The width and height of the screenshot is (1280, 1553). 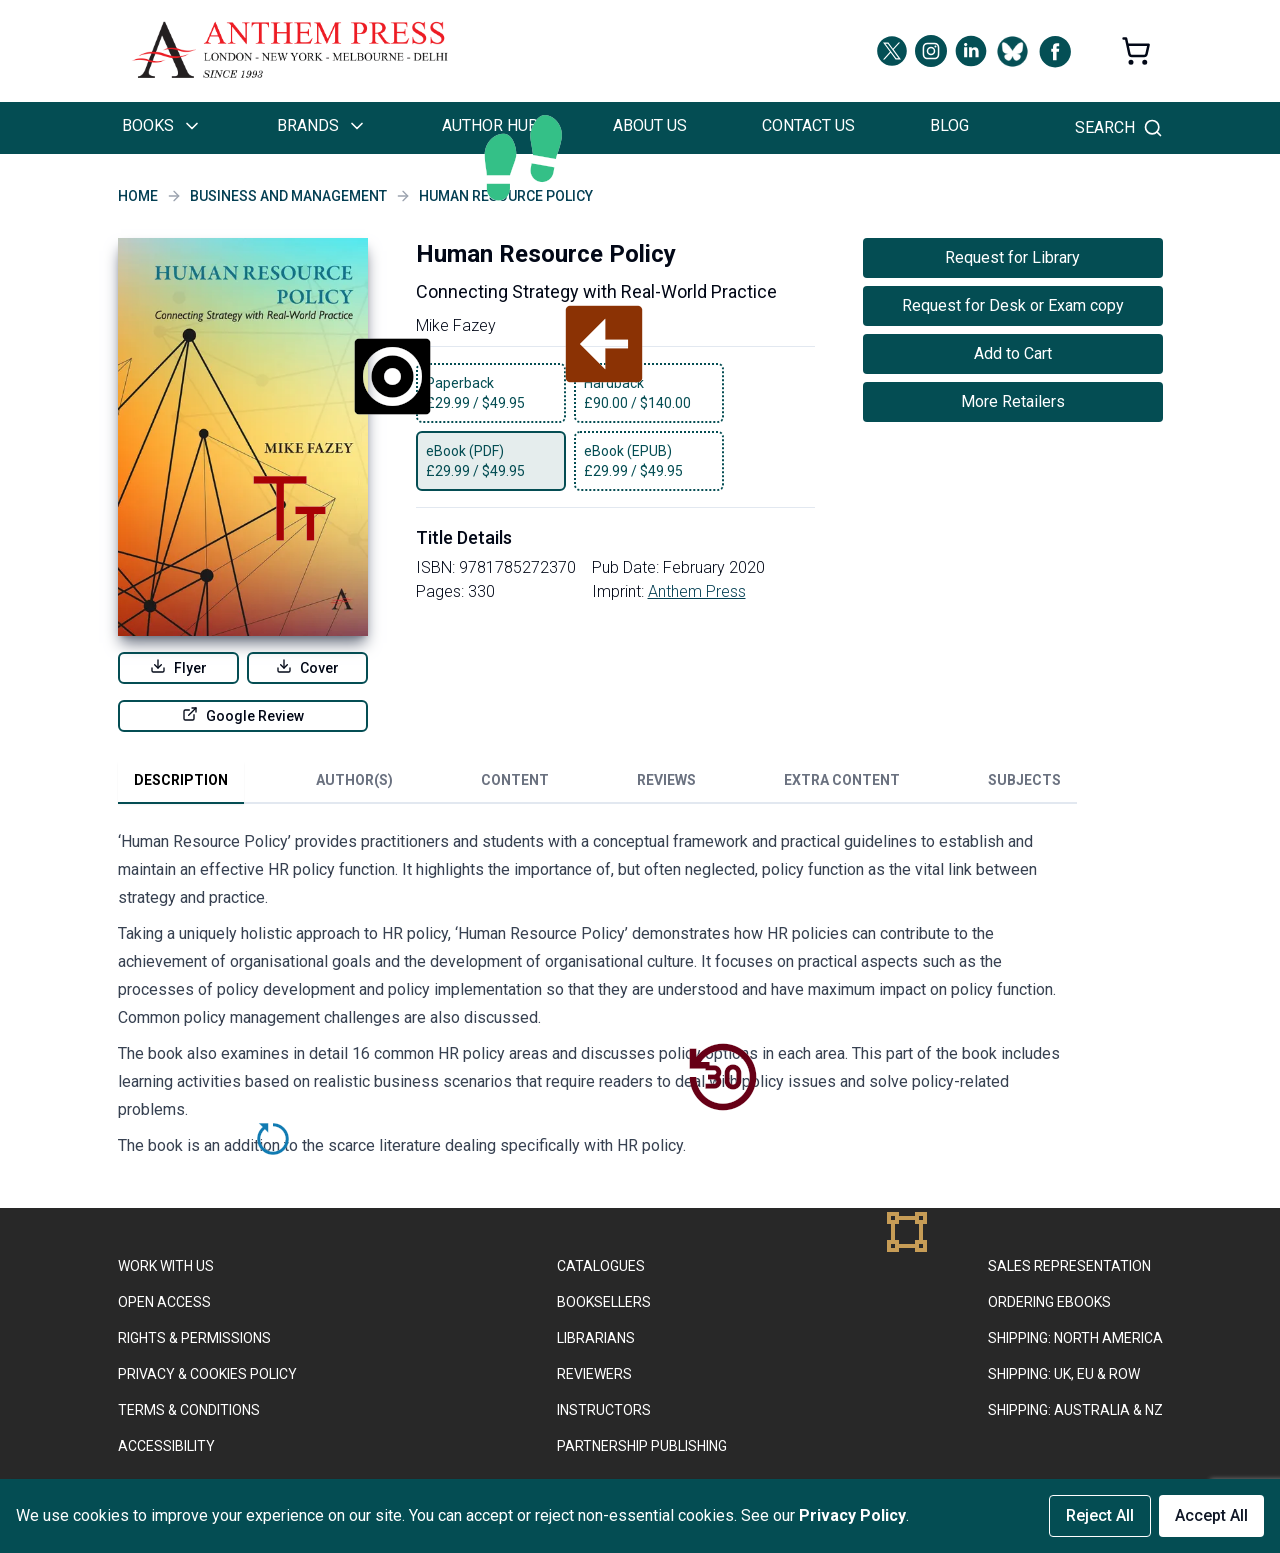 What do you see at coordinates (392, 376) in the screenshot?
I see `adjust speaker or audio output settings` at bounding box center [392, 376].